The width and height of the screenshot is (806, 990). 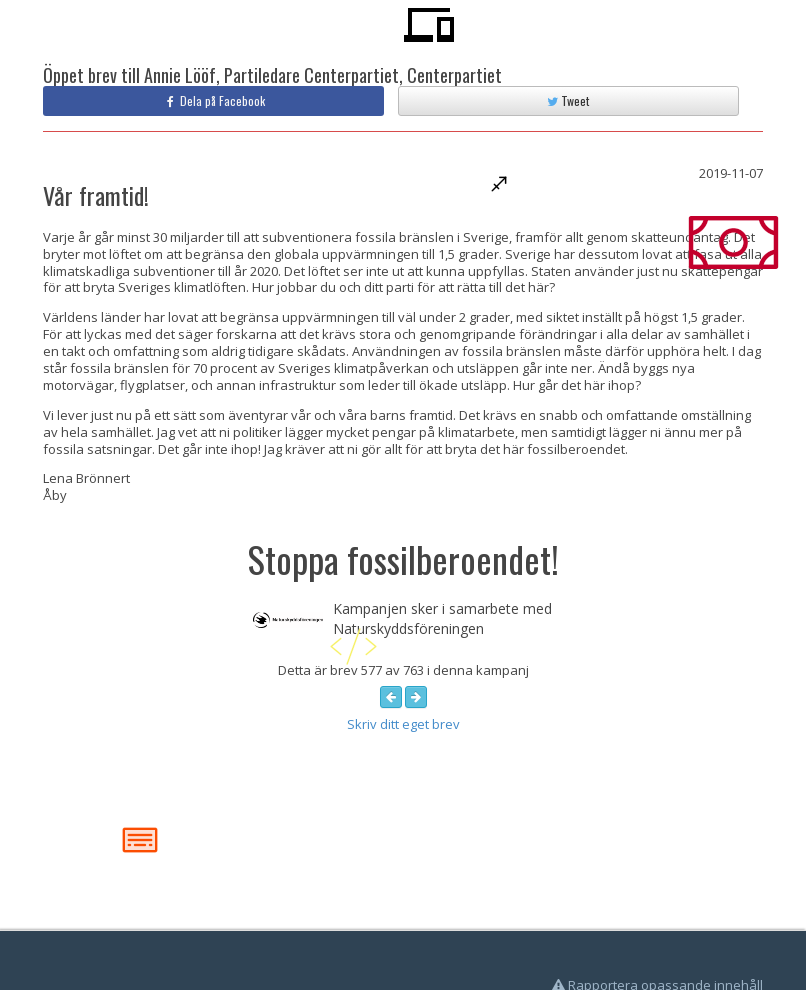 What do you see at coordinates (140, 840) in the screenshot?
I see `open on-screen keyboard` at bounding box center [140, 840].